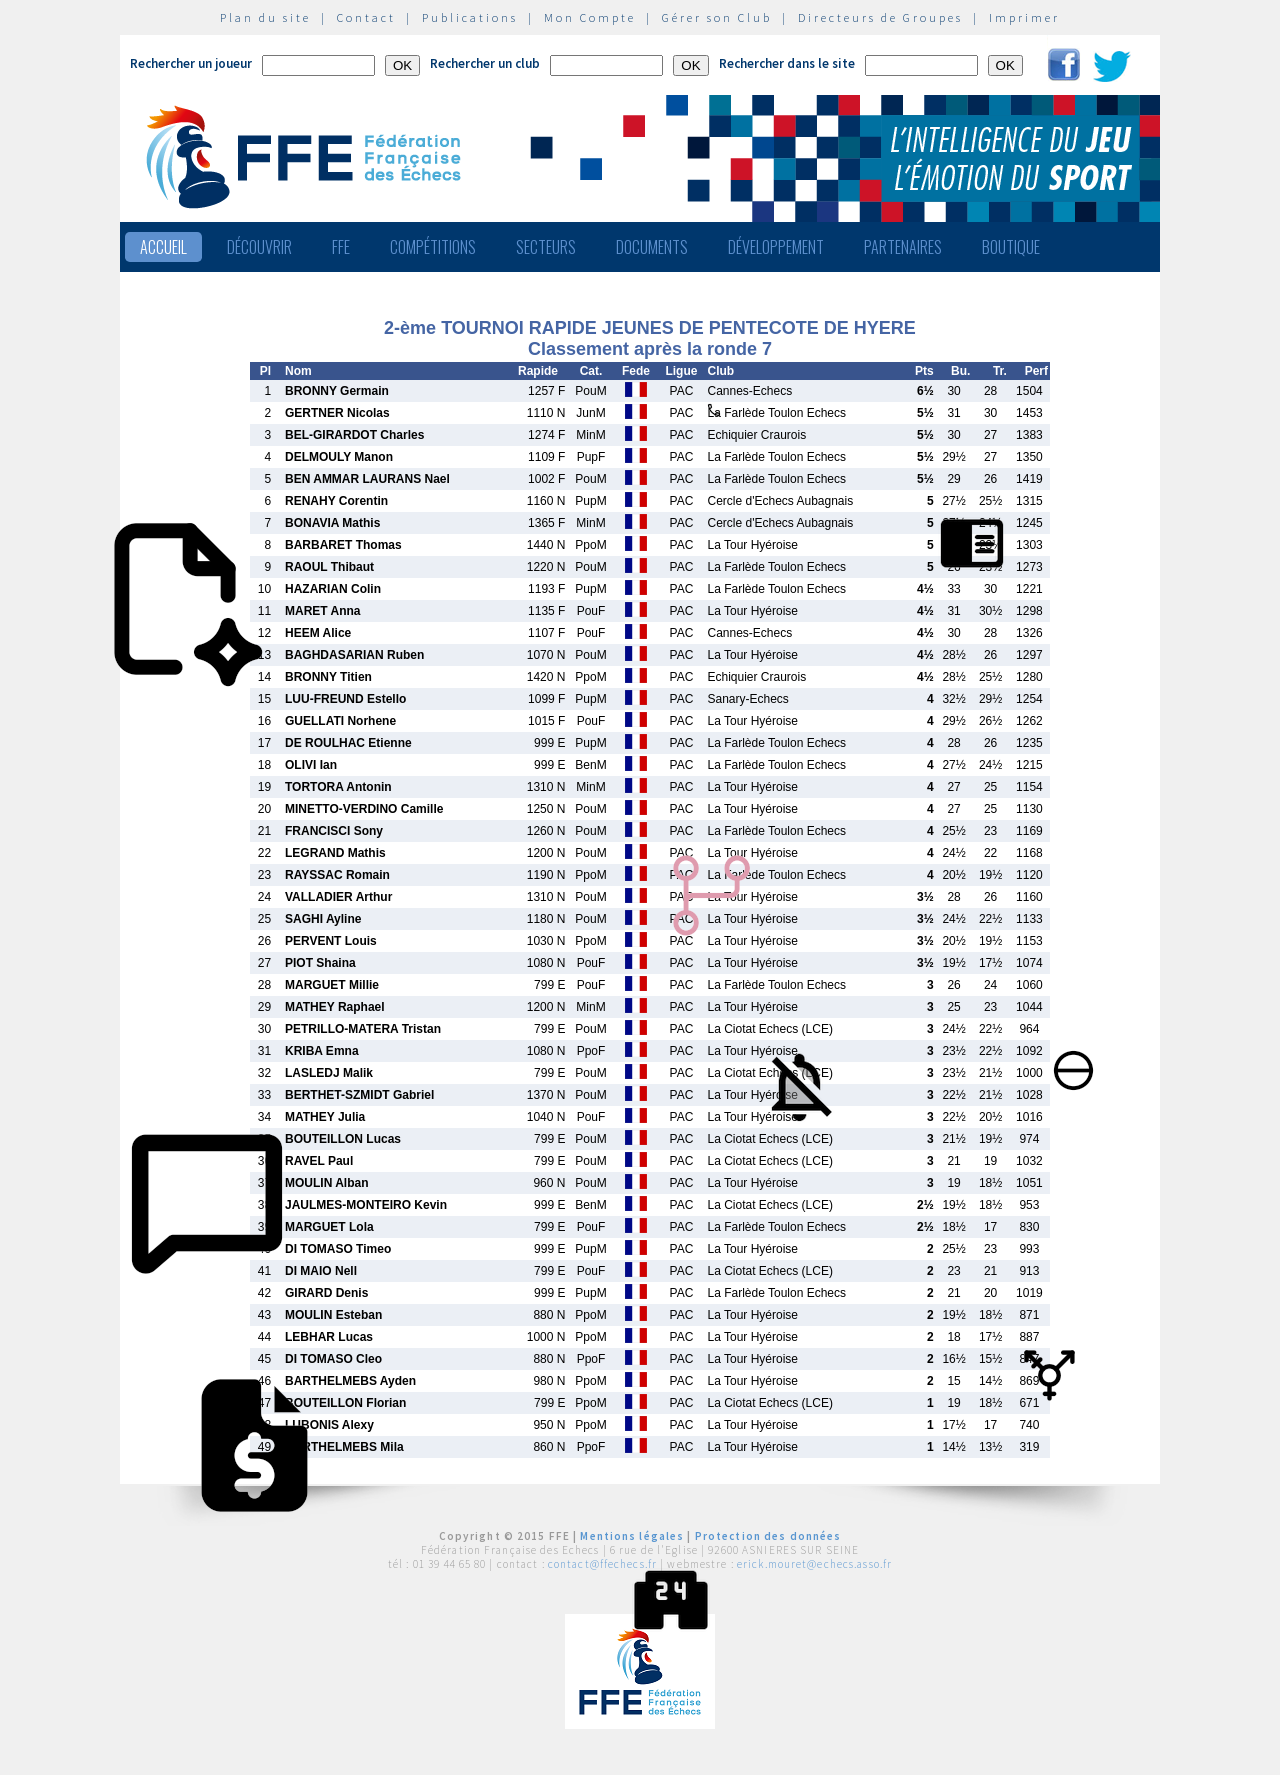  What do you see at coordinates (1049, 1375) in the screenshot?
I see `indicates transgender identity option` at bounding box center [1049, 1375].